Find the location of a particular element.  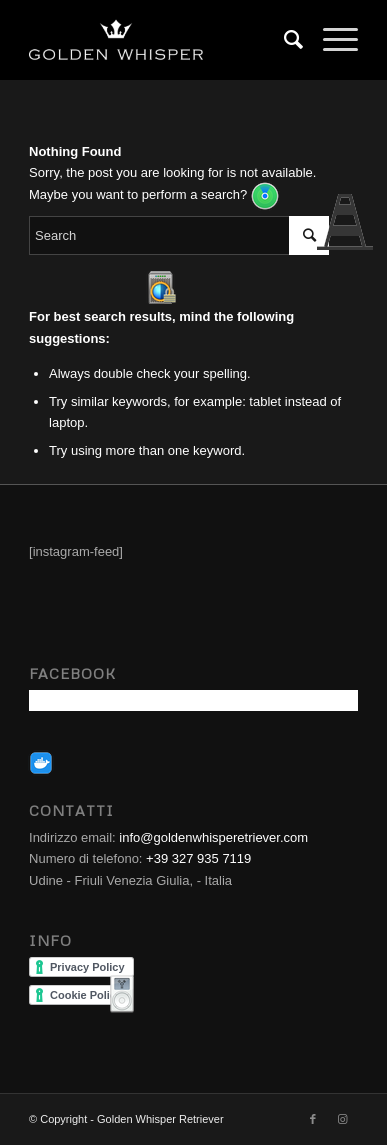

open find my app to locate devices is located at coordinates (265, 196).